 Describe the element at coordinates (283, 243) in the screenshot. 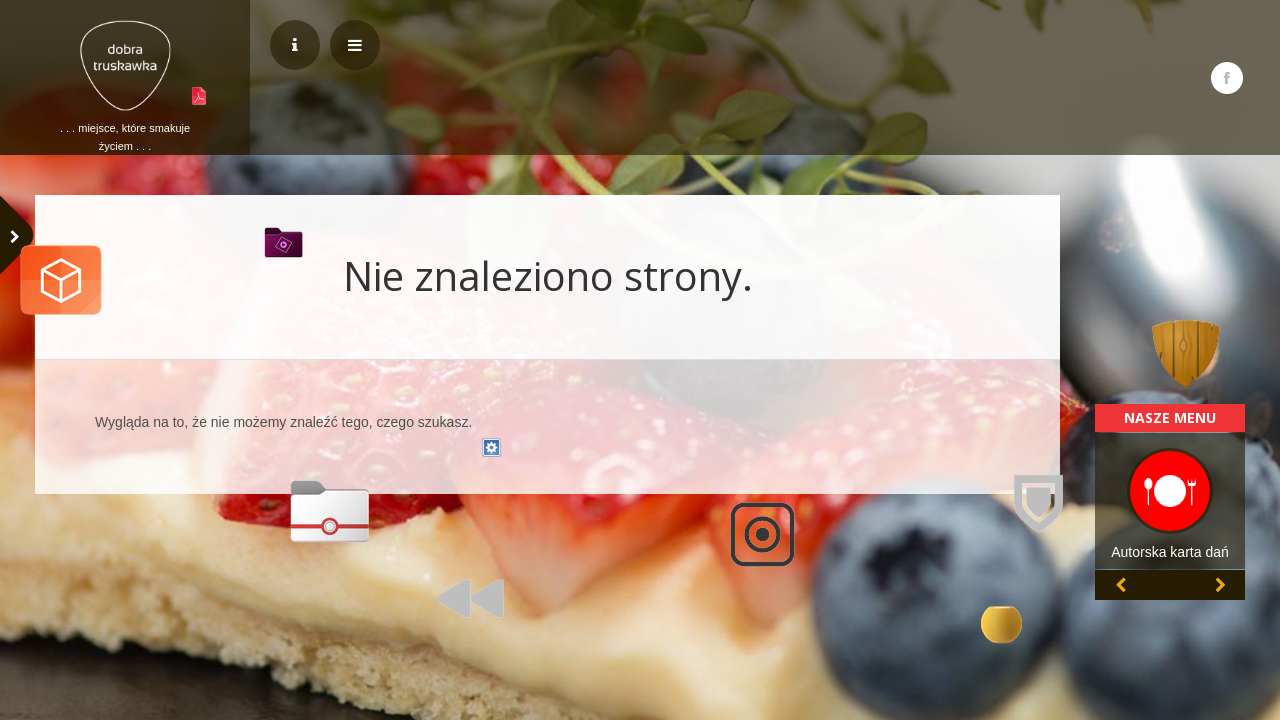

I see `open adobe premiere elements project folder` at that location.